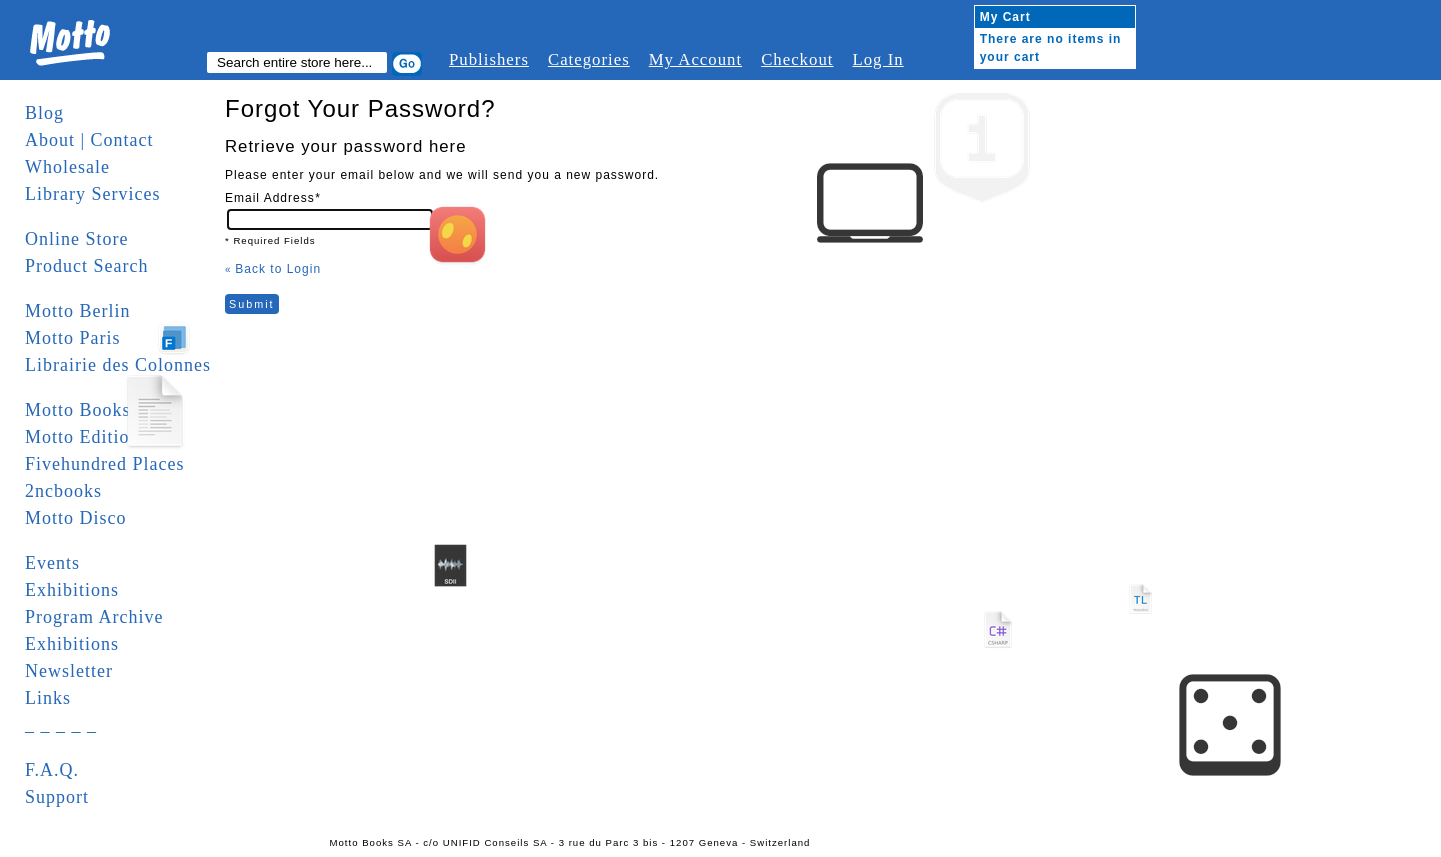 The height and width of the screenshot is (857, 1441). What do you see at coordinates (982, 148) in the screenshot?
I see `indicates num lock is enabled` at bounding box center [982, 148].